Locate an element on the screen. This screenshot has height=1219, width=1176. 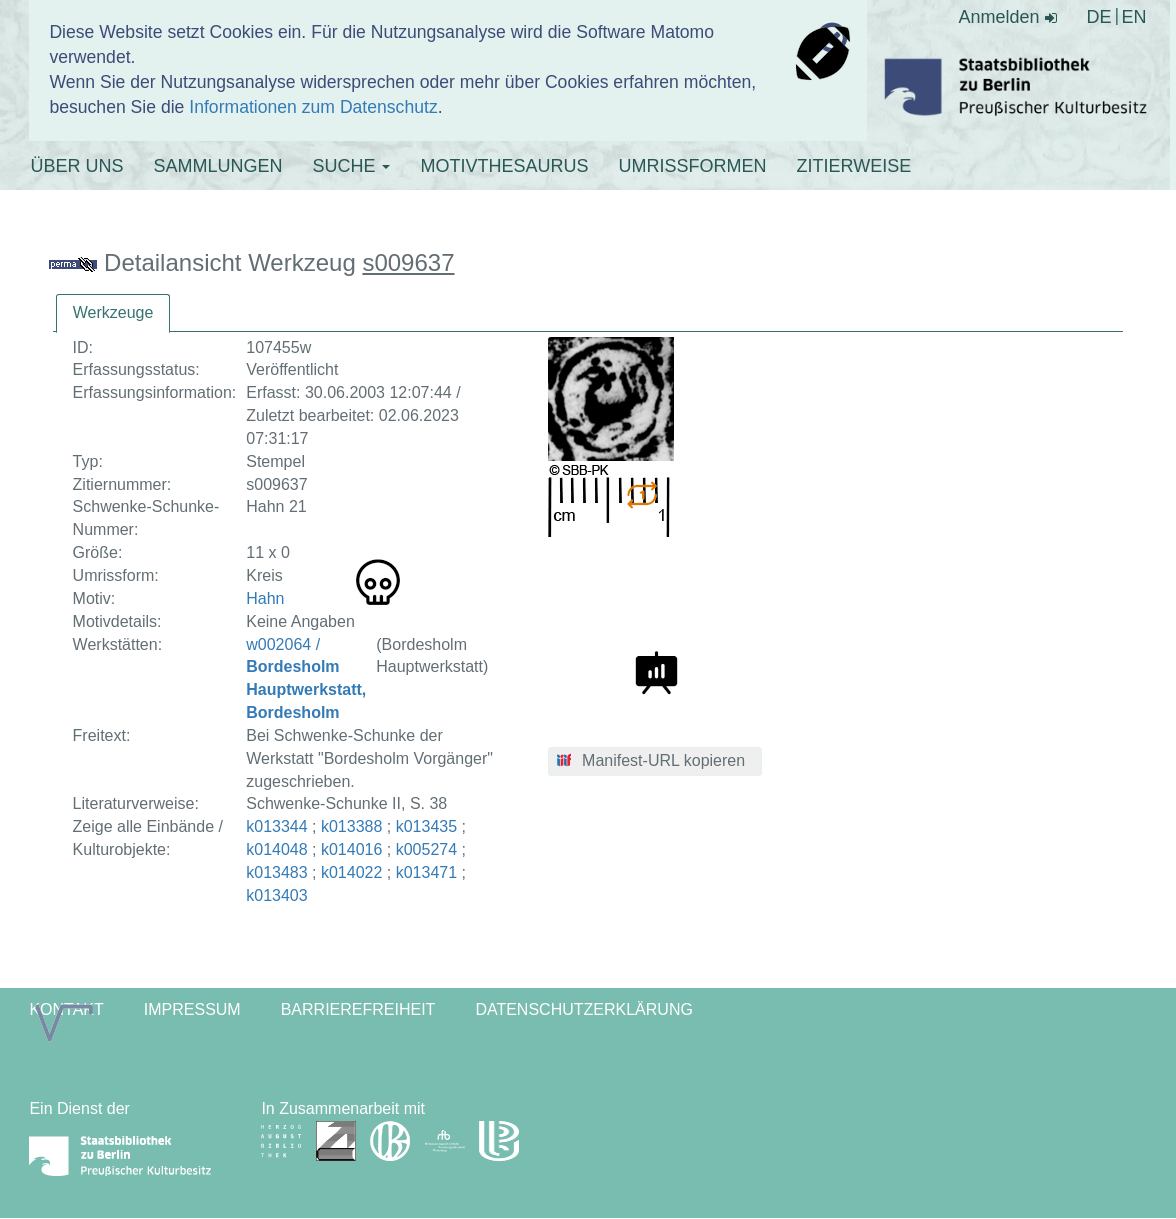
repeat current track once is located at coordinates (642, 495).